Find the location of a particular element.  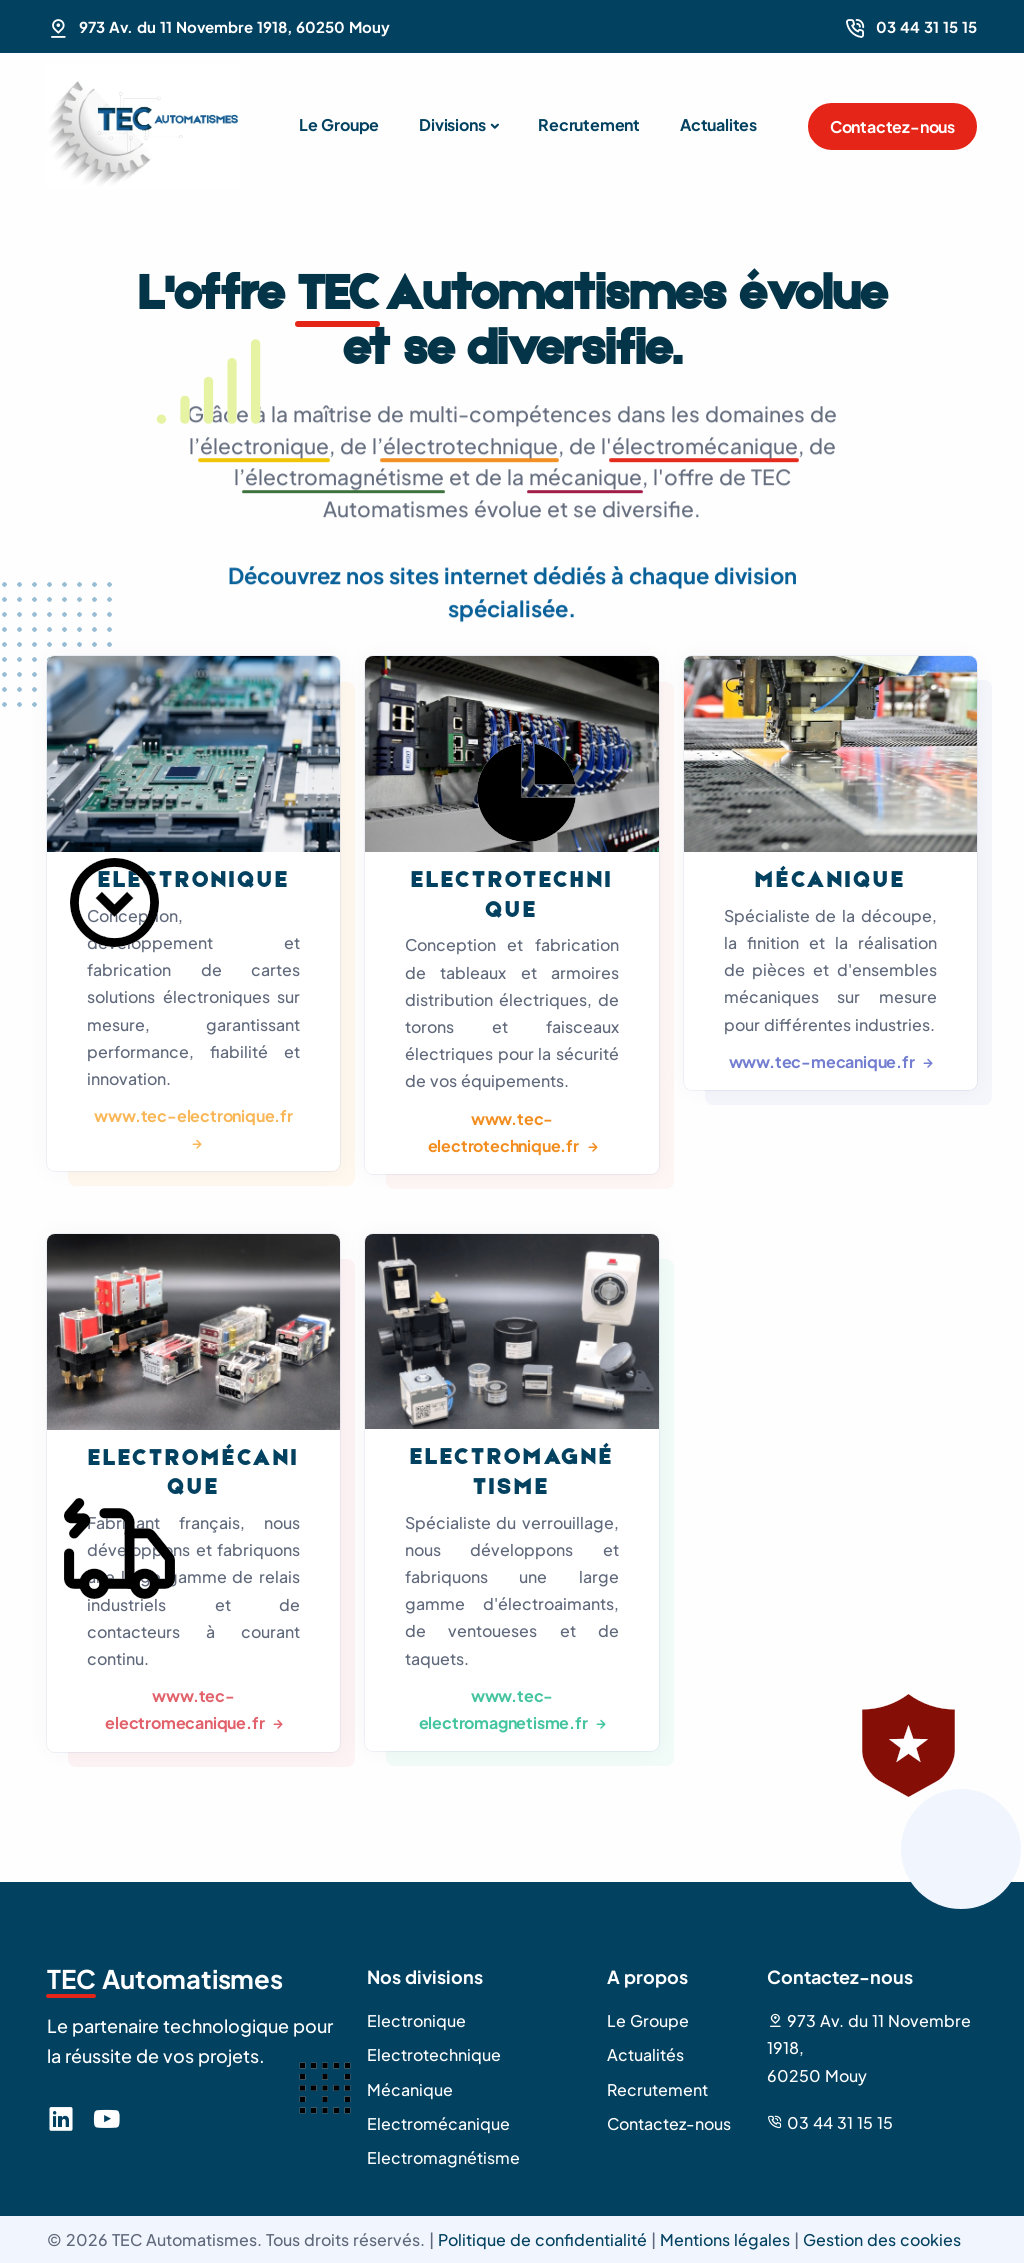

view security or protection settings is located at coordinates (908, 1745).